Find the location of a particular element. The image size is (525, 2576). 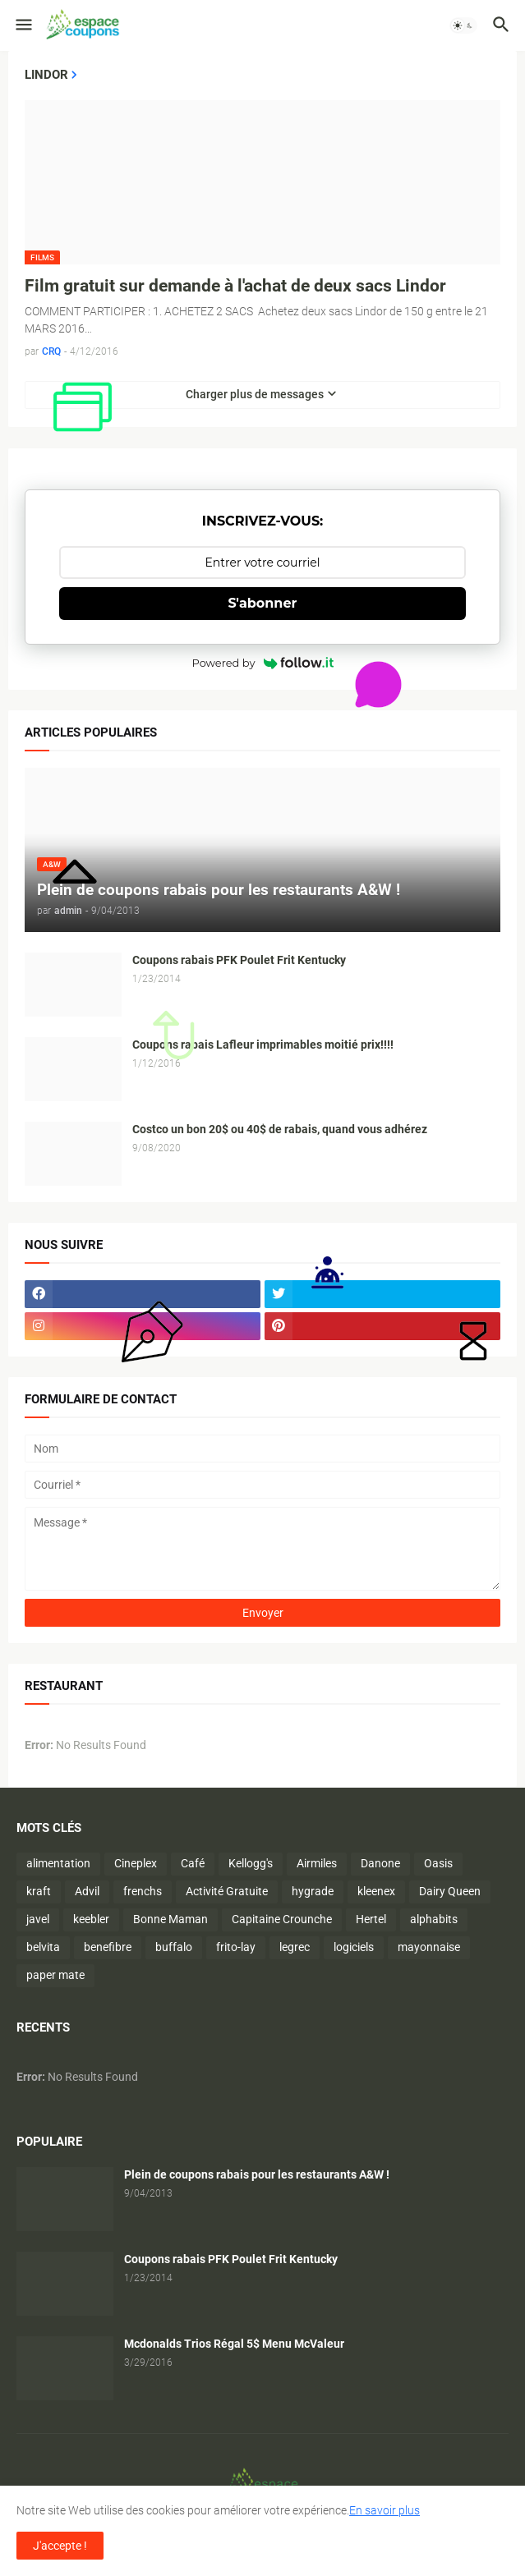

view medical diagnoses or health records is located at coordinates (327, 1272).